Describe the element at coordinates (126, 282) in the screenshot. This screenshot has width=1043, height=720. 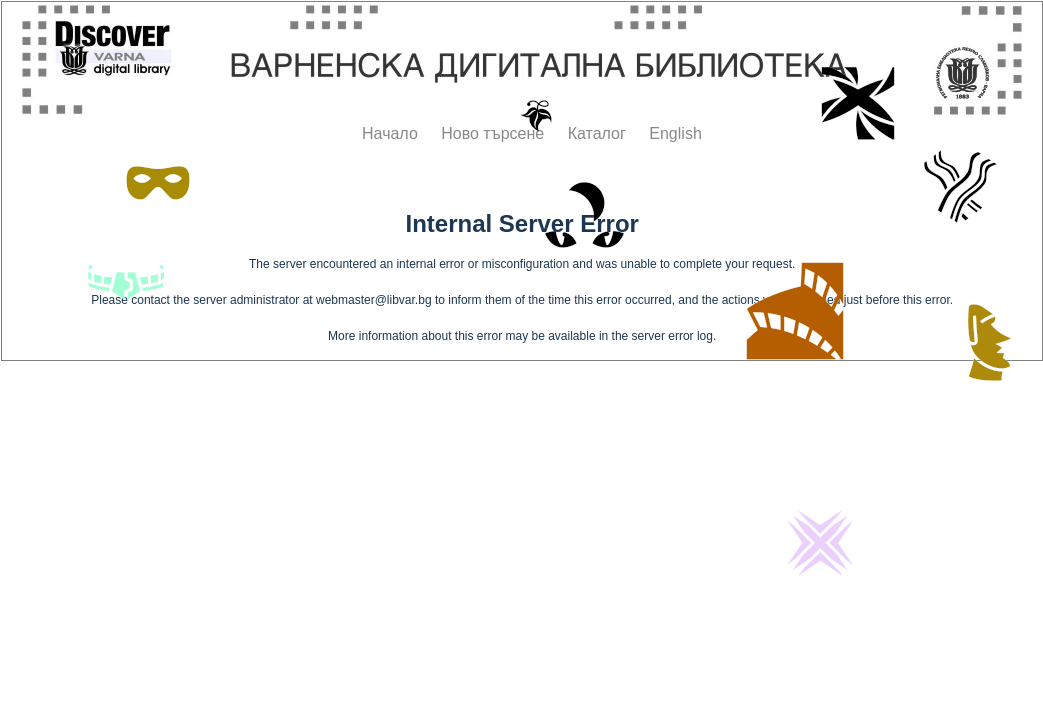
I see `equip armor belt to character` at that location.